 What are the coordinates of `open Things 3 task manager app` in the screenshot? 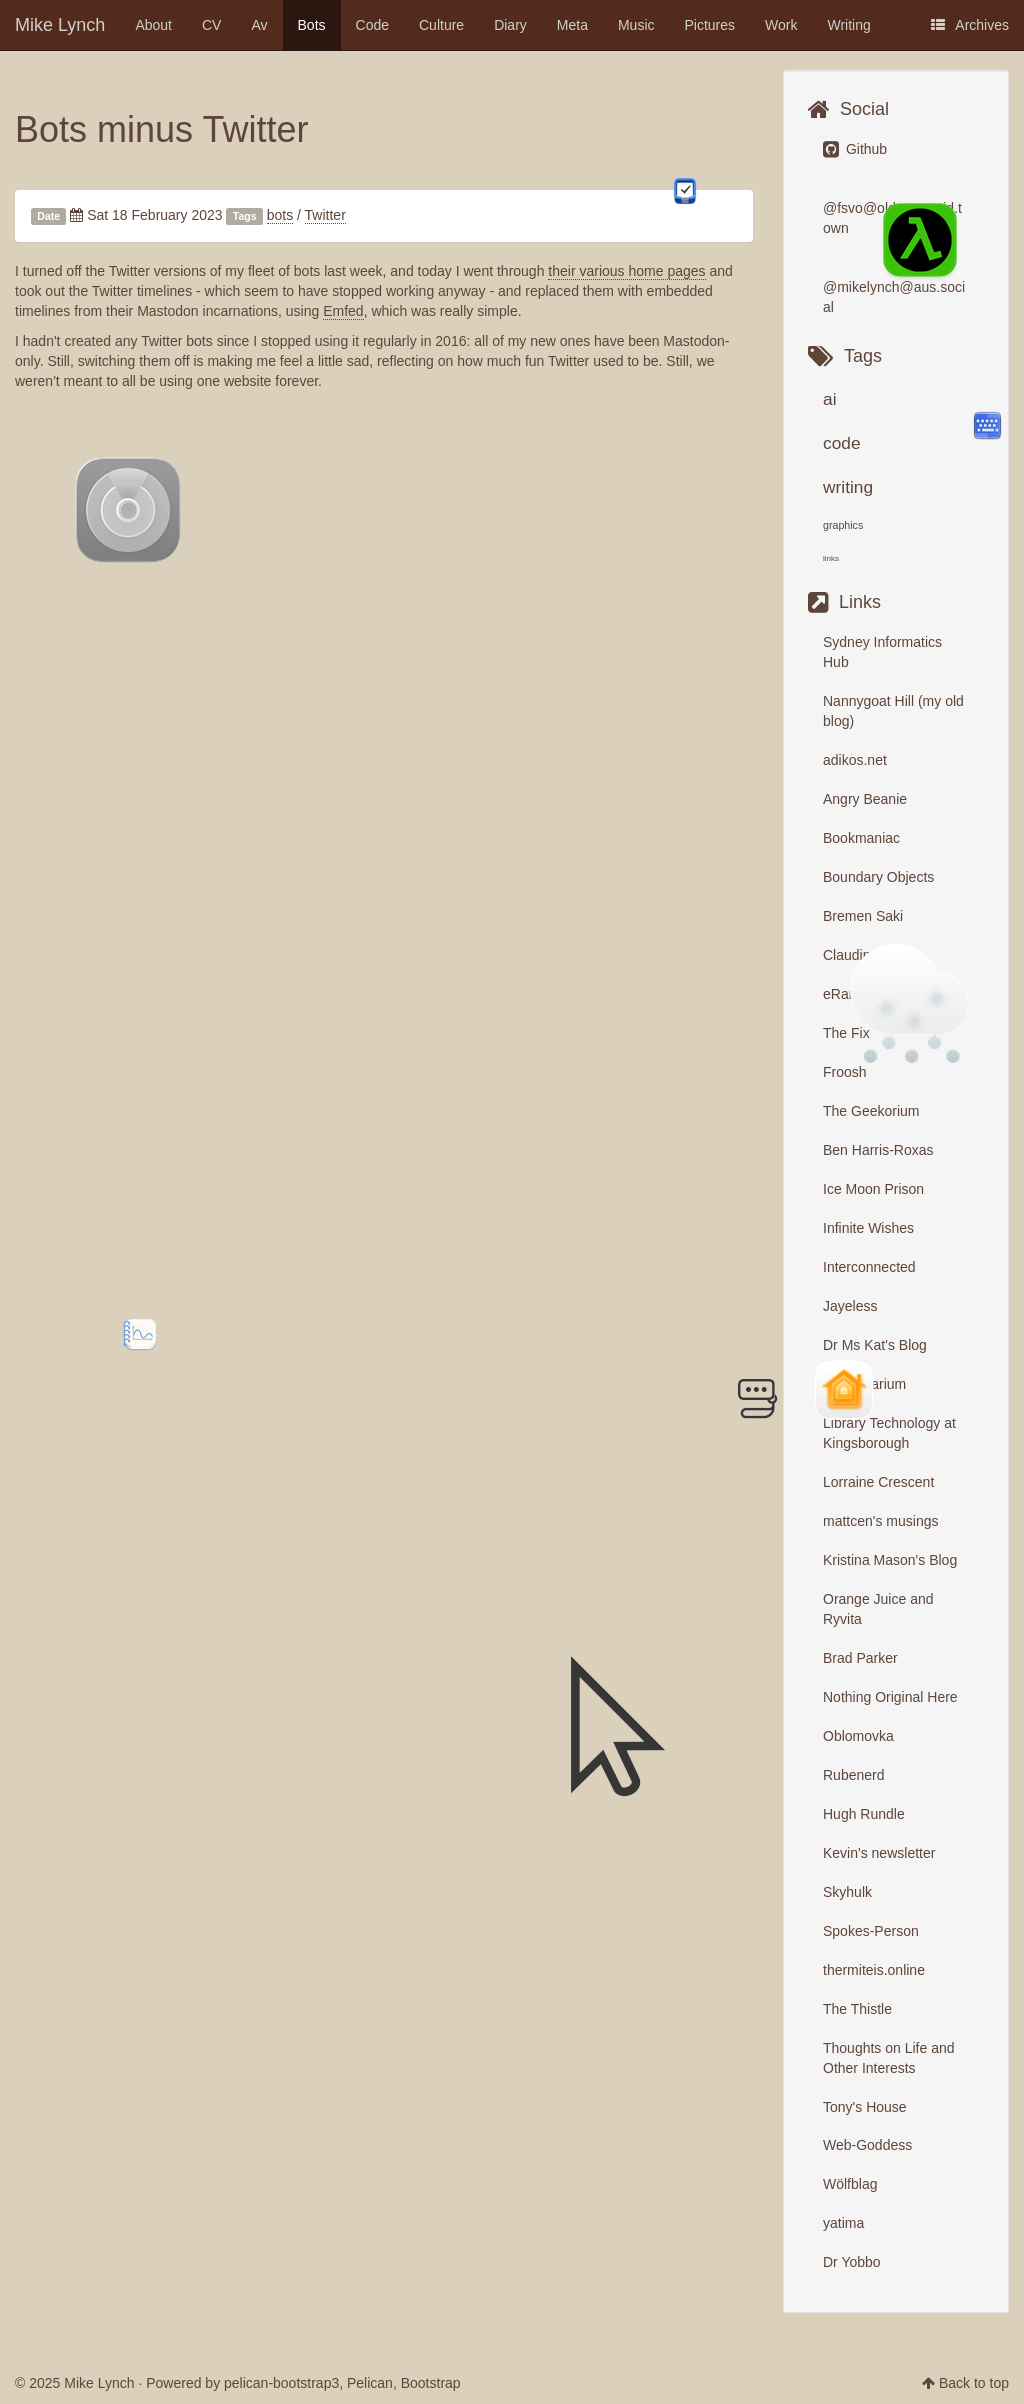 It's located at (685, 191).